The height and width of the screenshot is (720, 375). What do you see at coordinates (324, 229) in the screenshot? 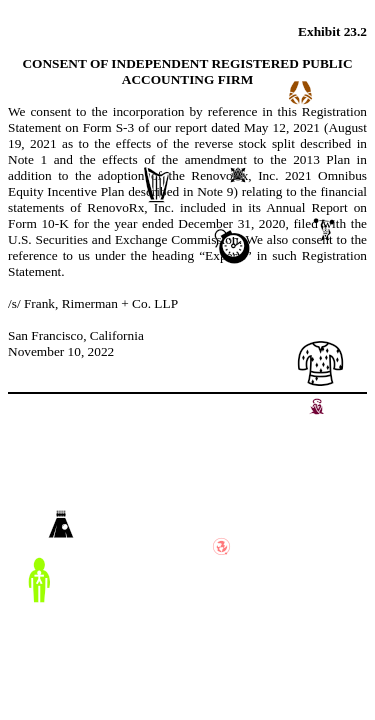
I see `access strength training or workout features` at bounding box center [324, 229].